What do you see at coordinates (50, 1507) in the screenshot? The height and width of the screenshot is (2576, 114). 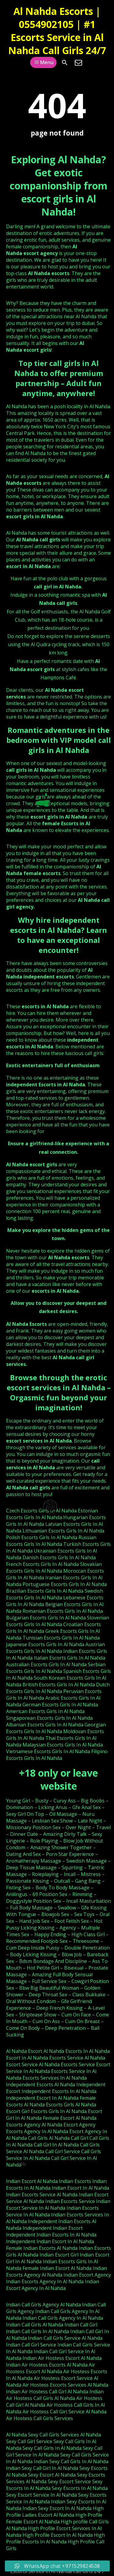 I see `view orbital or satellite tracking` at bounding box center [50, 1507].